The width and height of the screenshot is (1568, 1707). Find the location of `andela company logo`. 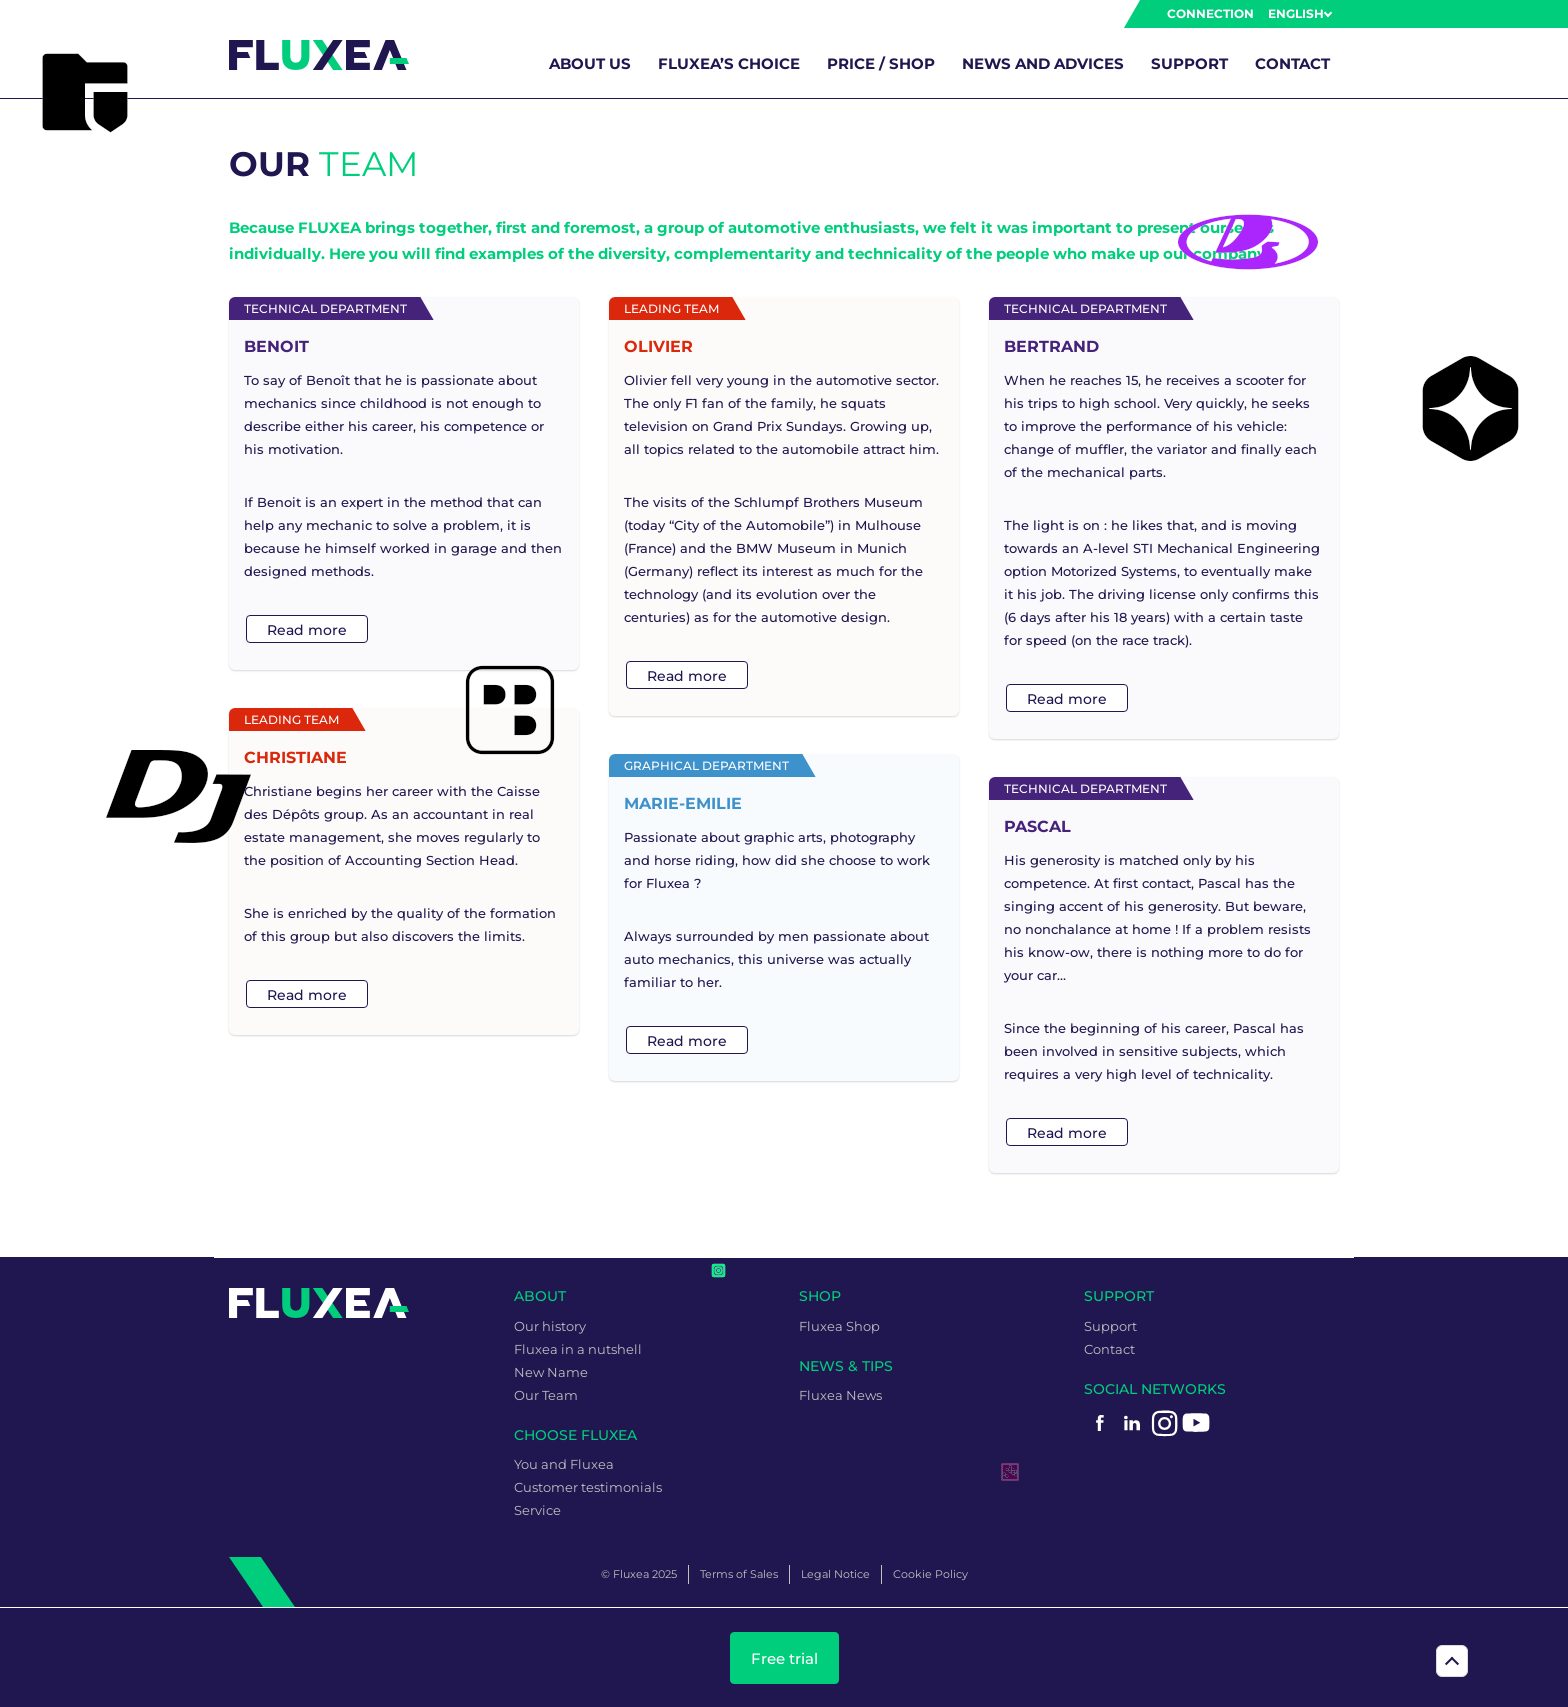

andela company logo is located at coordinates (1470, 408).